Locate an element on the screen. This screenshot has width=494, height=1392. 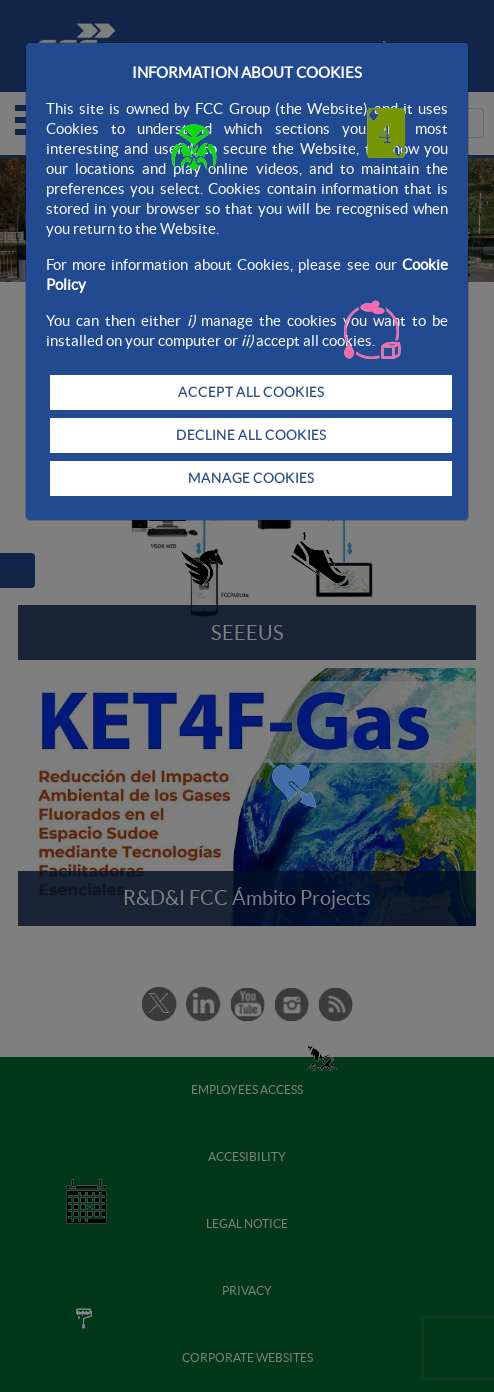
indicates a failed or crashed process is located at coordinates (322, 1056).